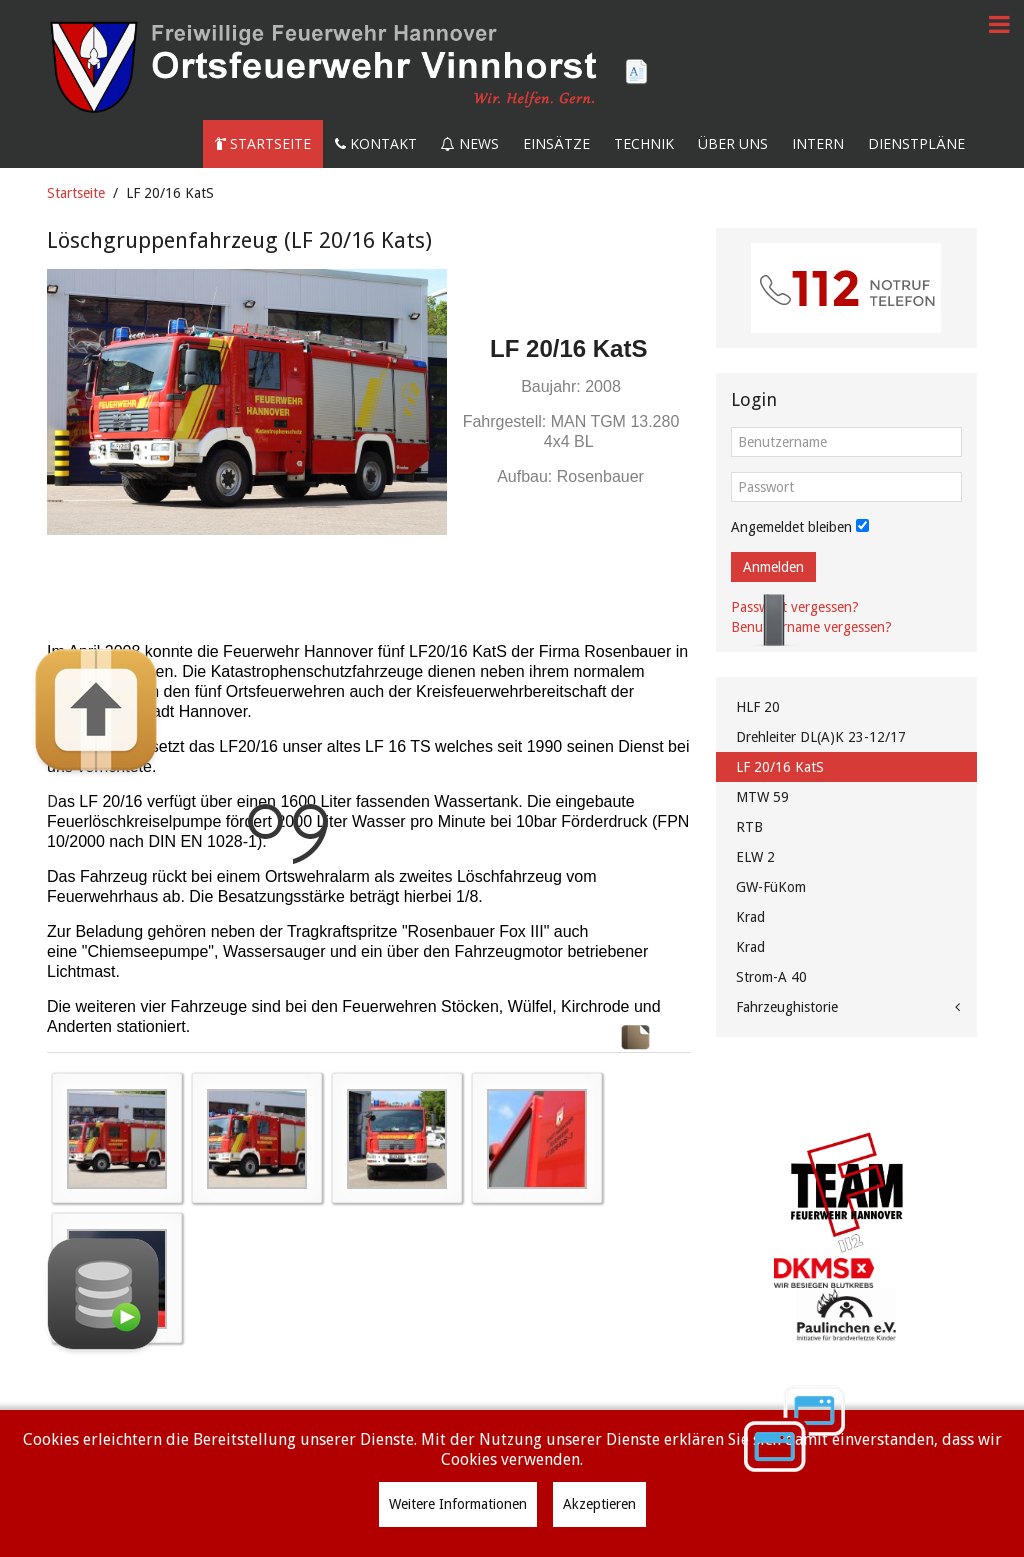  I want to click on indicates punctuation input mode is active in fcitx, so click(288, 834).